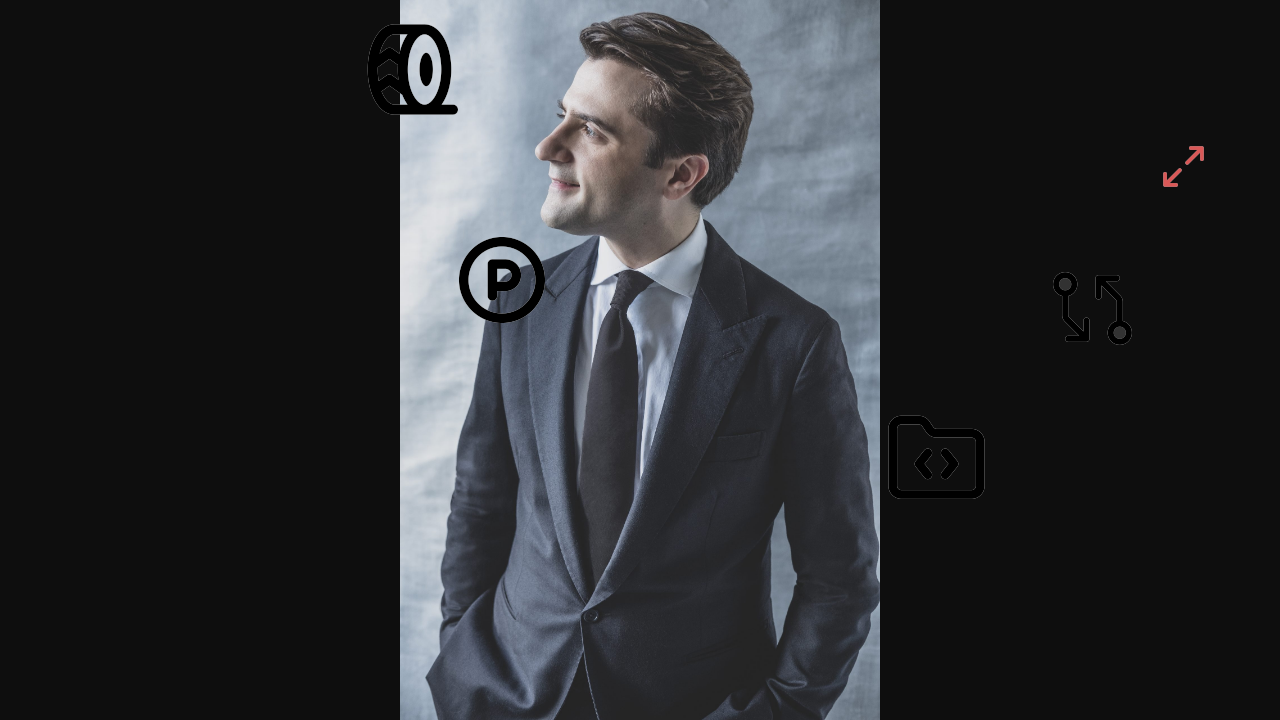 Image resolution: width=1280 pixels, height=720 pixels. What do you see at coordinates (502, 280) in the screenshot?
I see `indicates parking availability or location` at bounding box center [502, 280].